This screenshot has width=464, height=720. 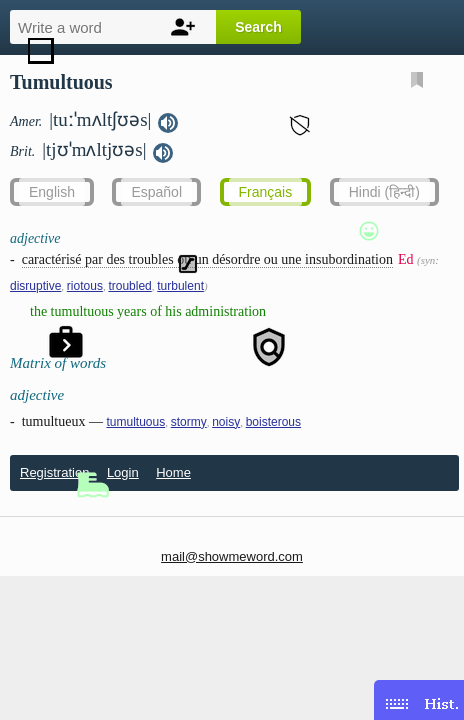 I want to click on view privacy policy or terms, so click(x=269, y=347).